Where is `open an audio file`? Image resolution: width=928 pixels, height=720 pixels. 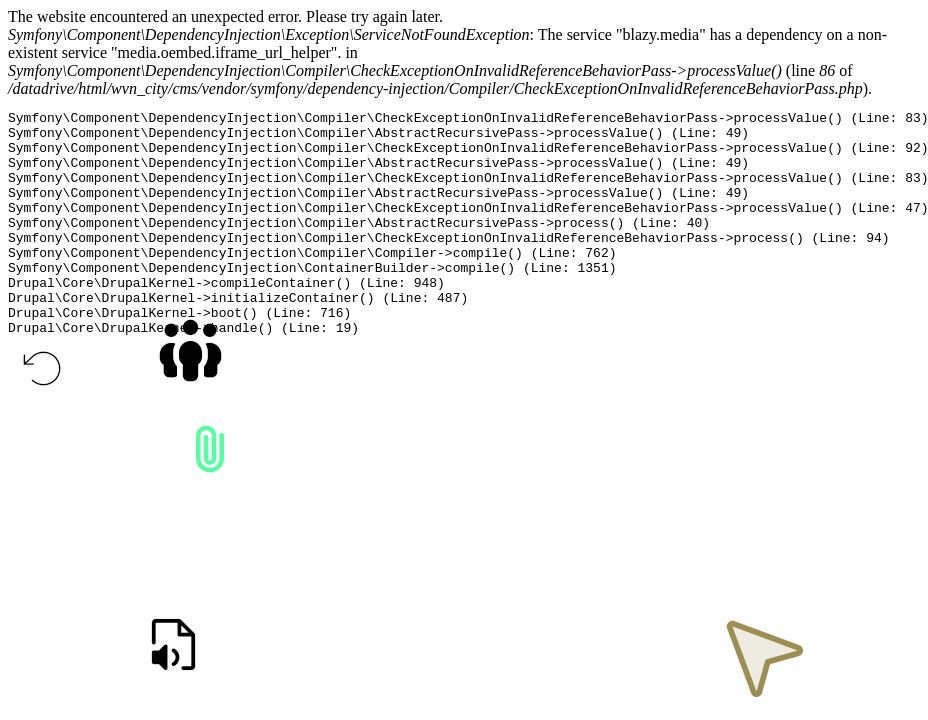
open an audio file is located at coordinates (173, 644).